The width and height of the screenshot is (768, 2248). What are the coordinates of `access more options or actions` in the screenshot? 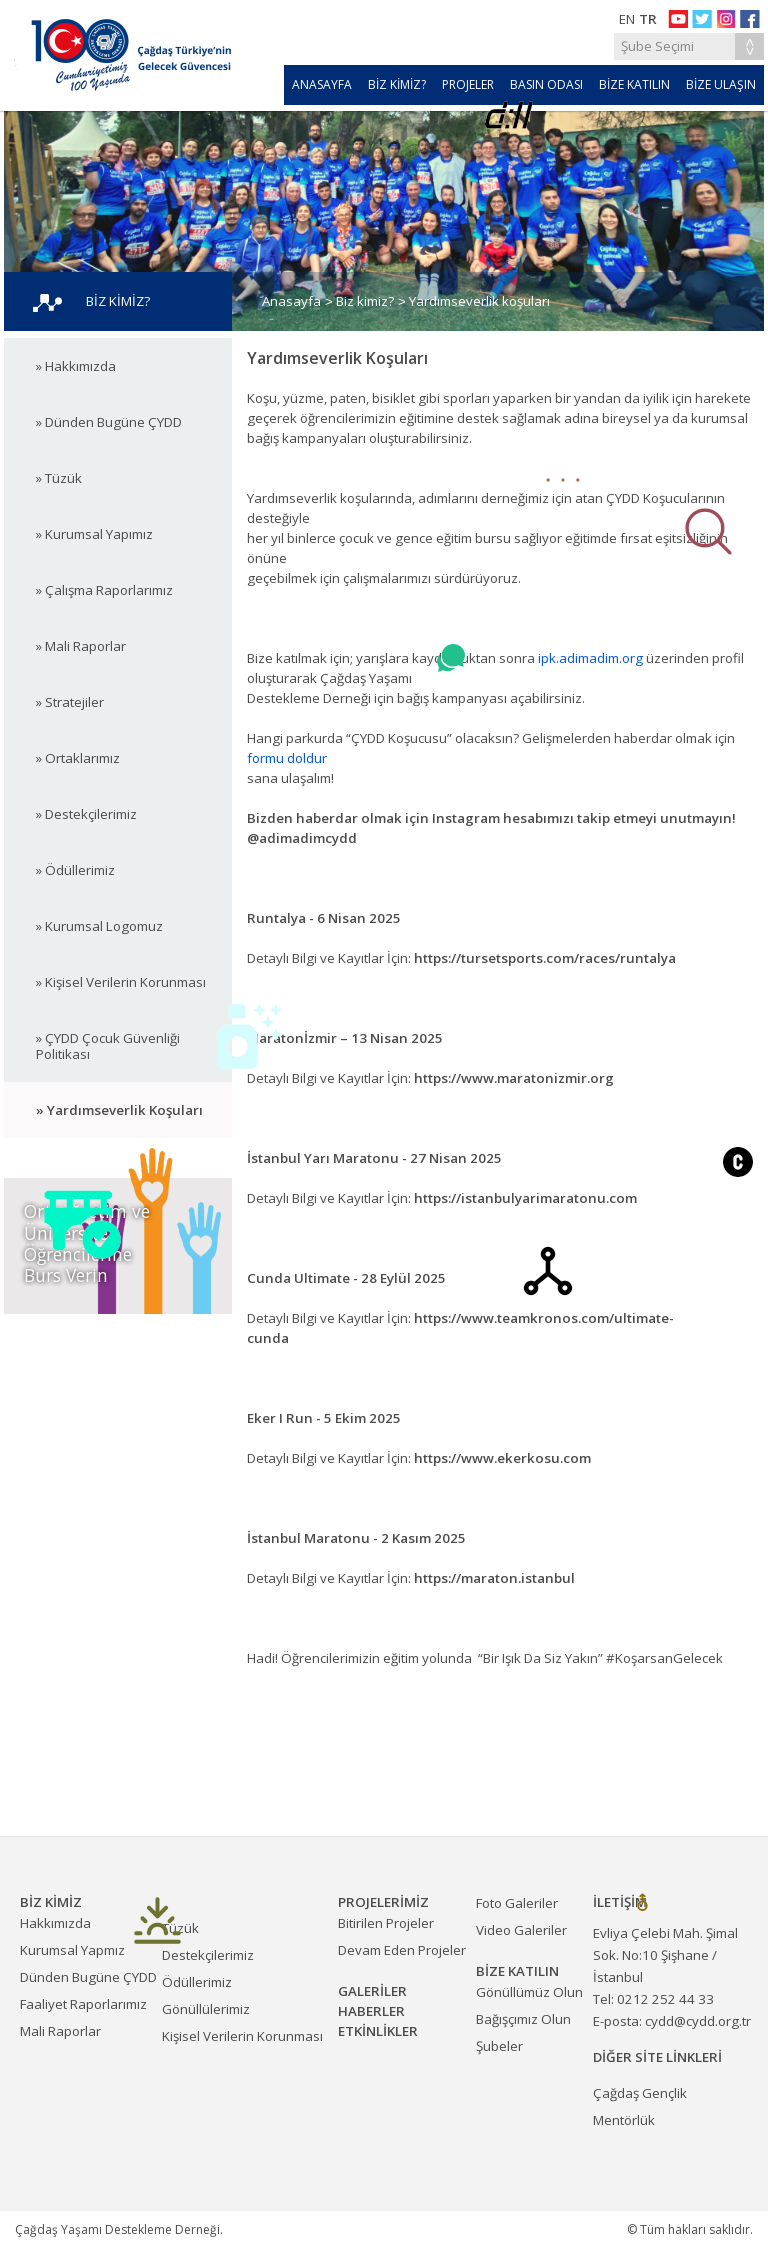 It's located at (563, 480).